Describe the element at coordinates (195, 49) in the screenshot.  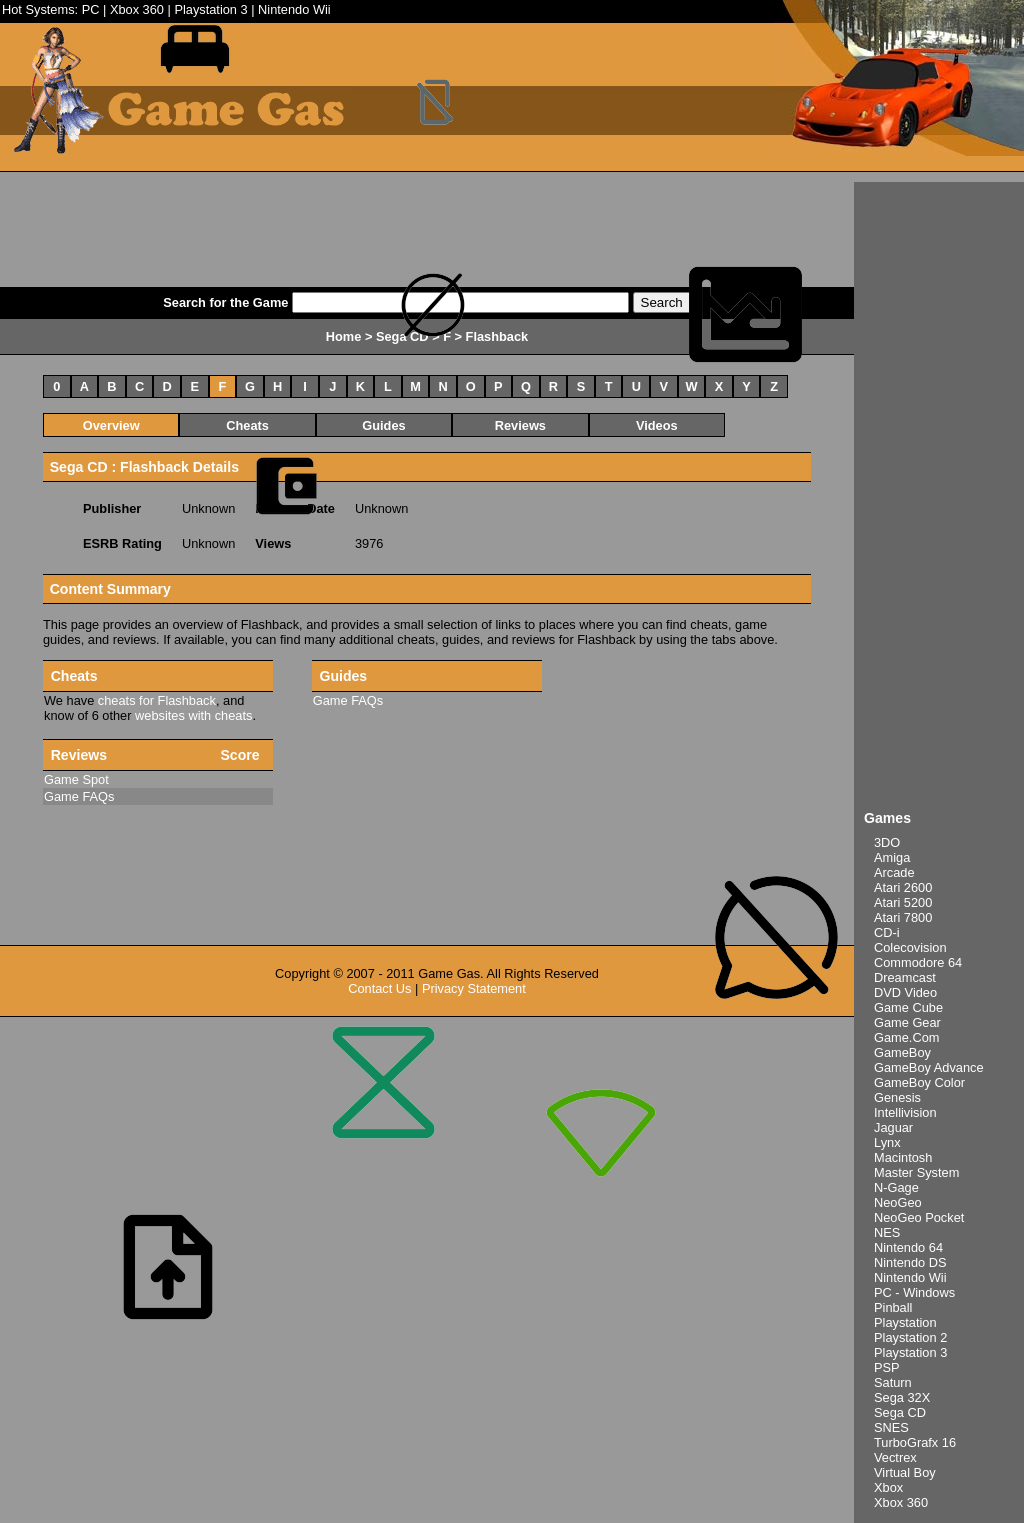
I see `view hotel room or accommodation options` at that location.